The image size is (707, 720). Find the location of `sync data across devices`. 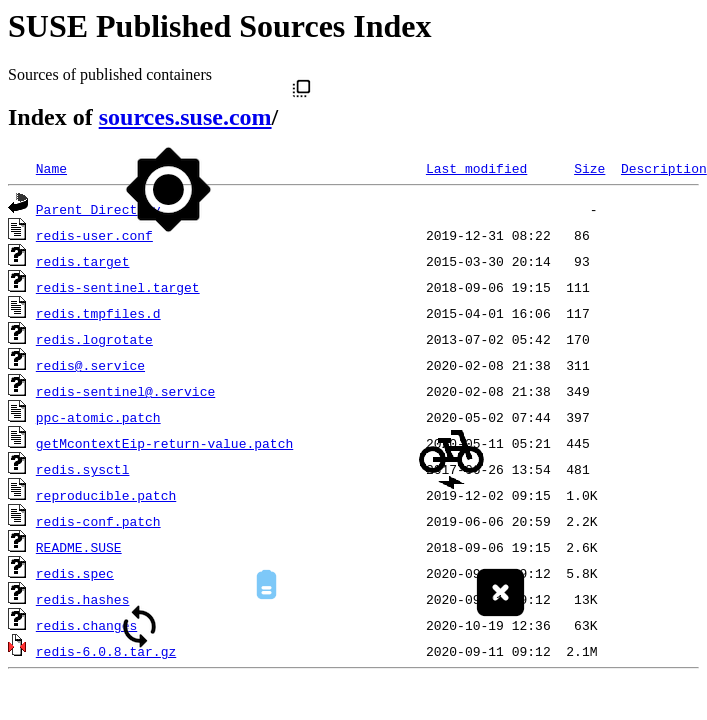

sync data across devices is located at coordinates (139, 626).